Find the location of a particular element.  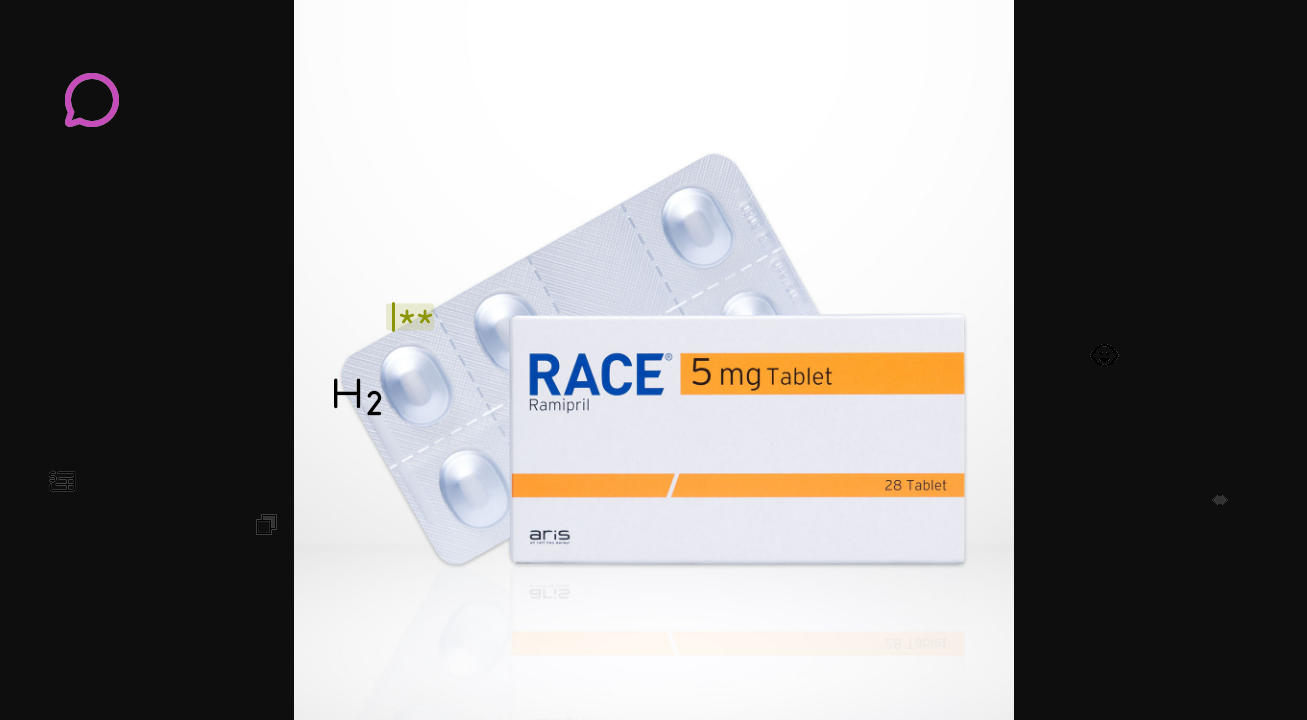

open chat or messaging is located at coordinates (92, 100).